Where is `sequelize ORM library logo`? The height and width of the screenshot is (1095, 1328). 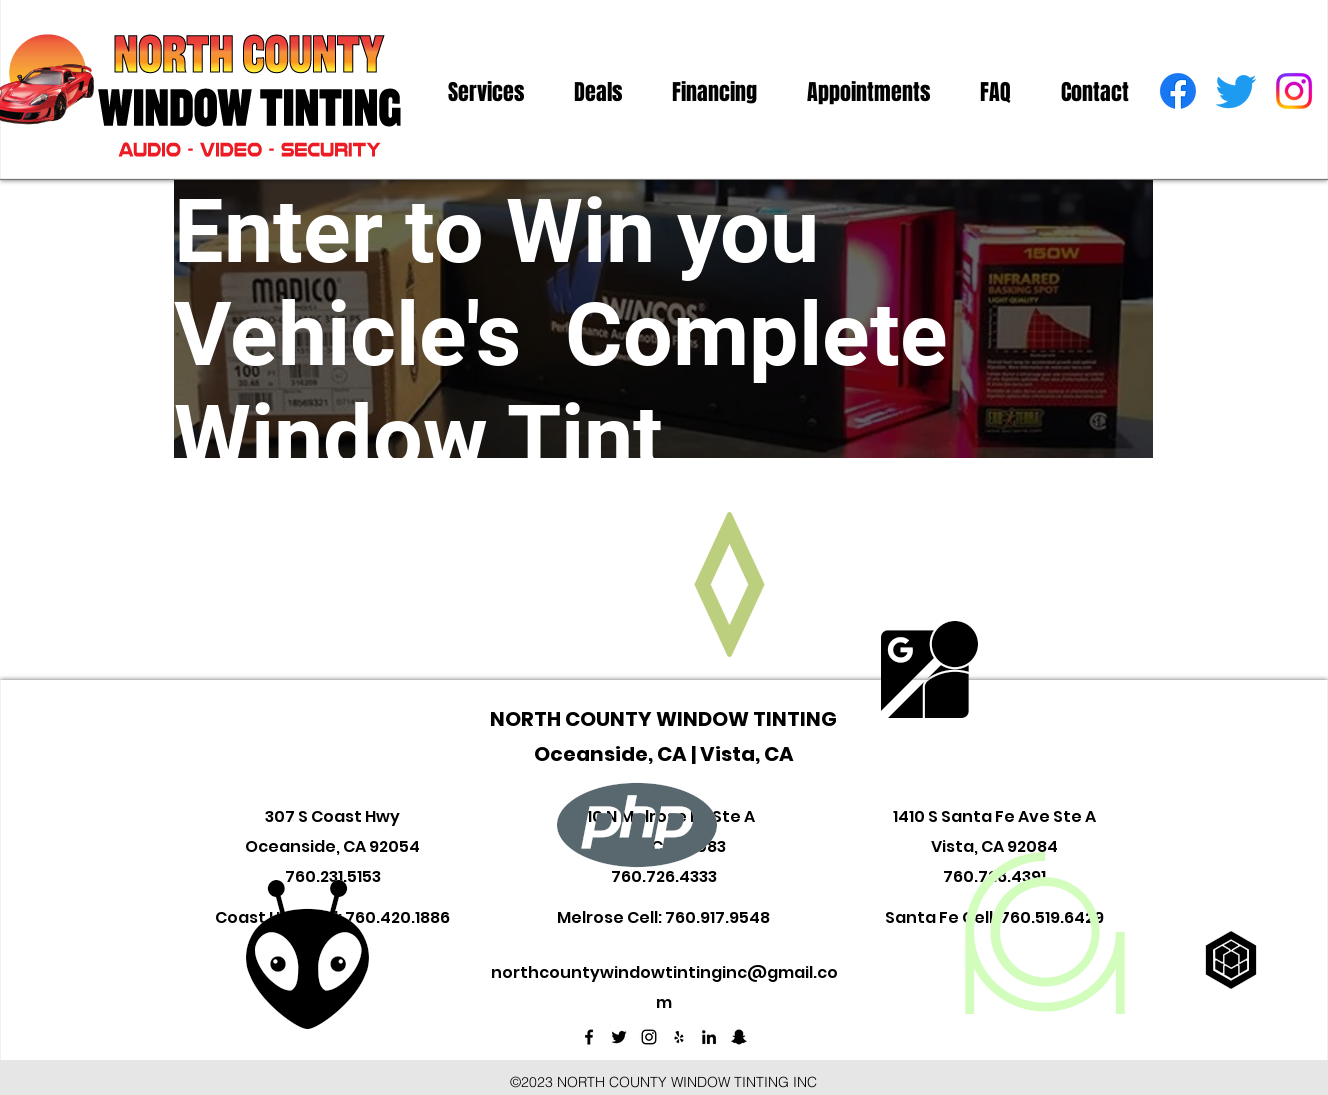 sequelize ORM library logo is located at coordinates (1231, 960).